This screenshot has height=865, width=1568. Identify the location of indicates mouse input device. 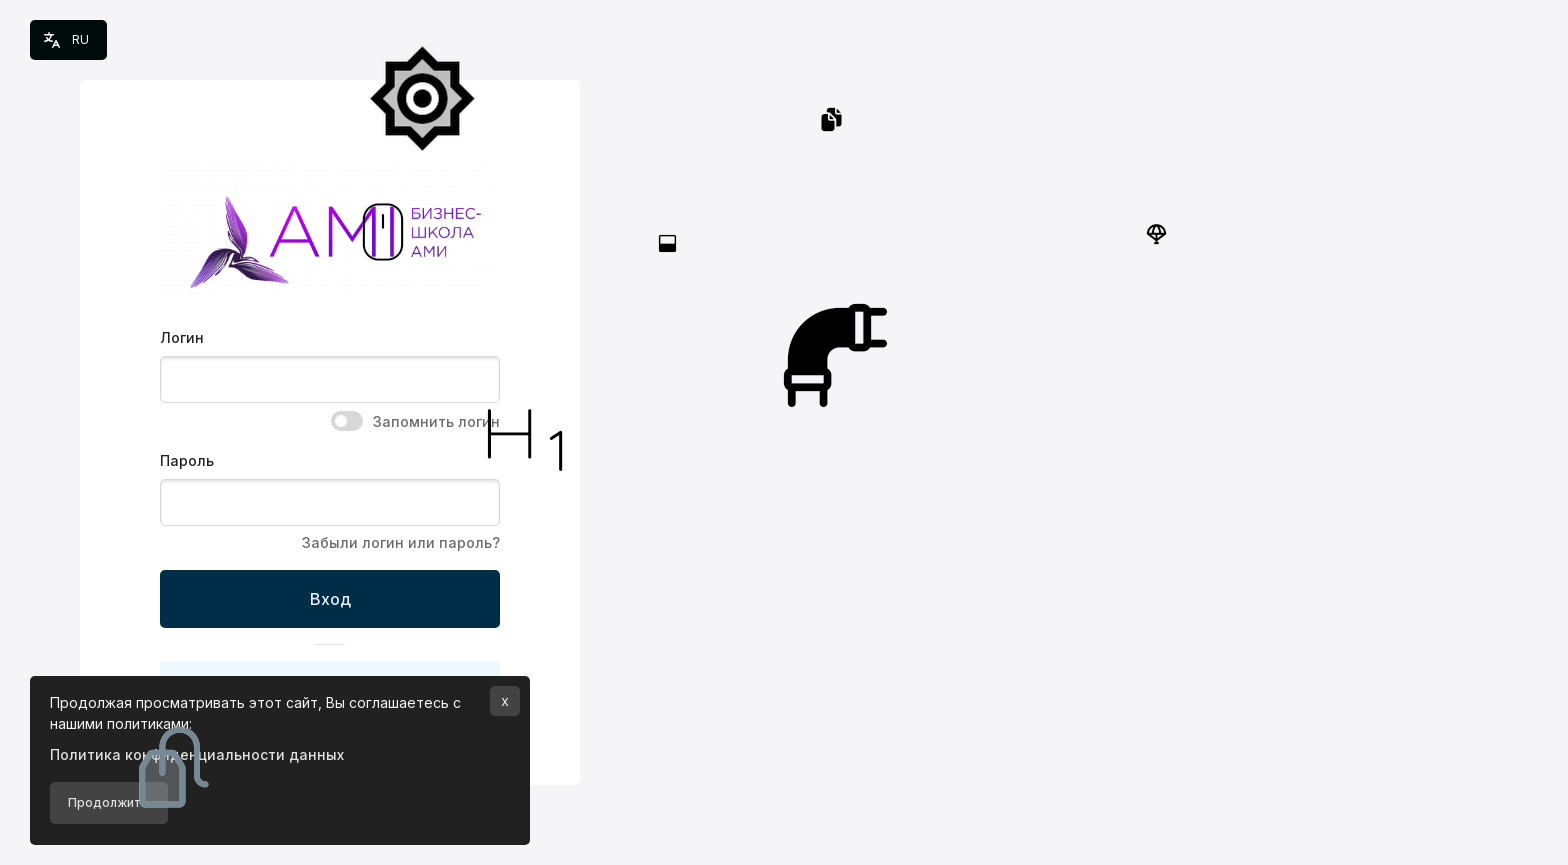
(383, 232).